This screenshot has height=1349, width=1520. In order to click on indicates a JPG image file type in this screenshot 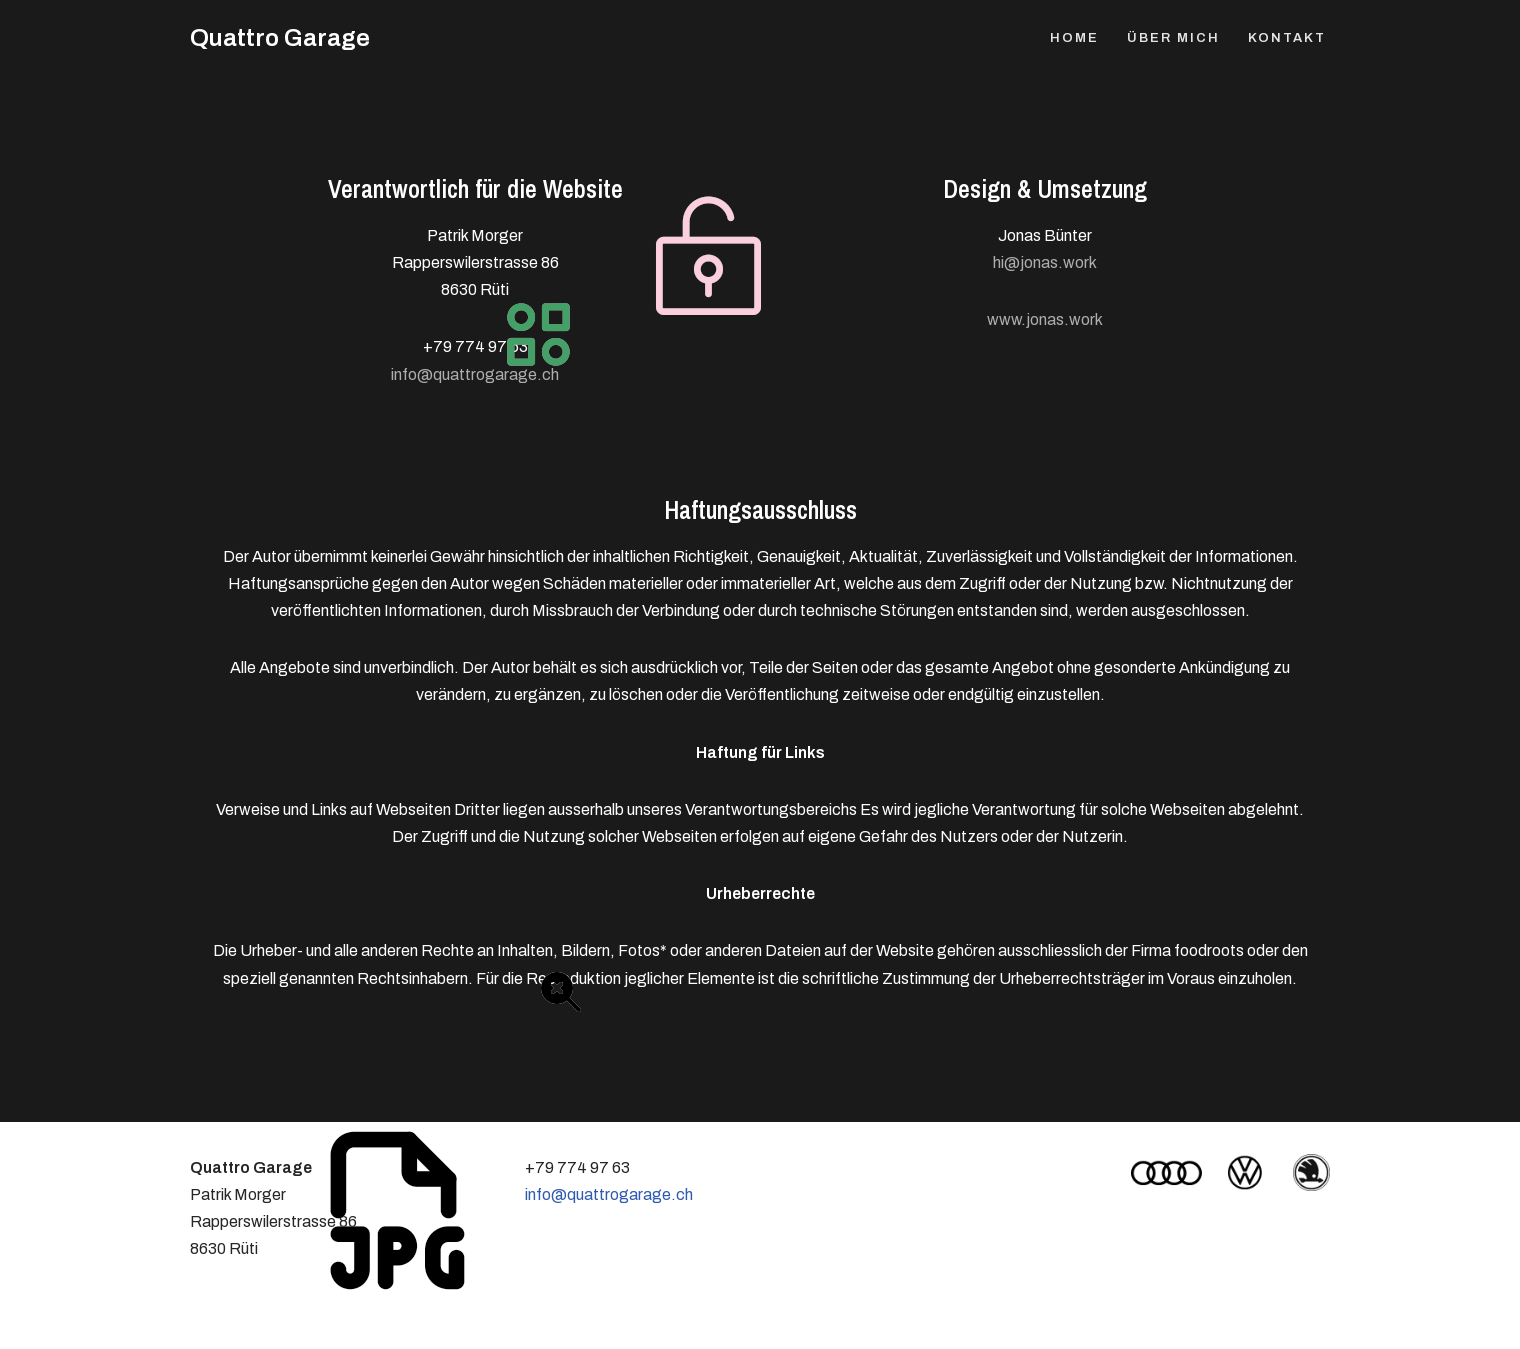, I will do `click(393, 1210)`.